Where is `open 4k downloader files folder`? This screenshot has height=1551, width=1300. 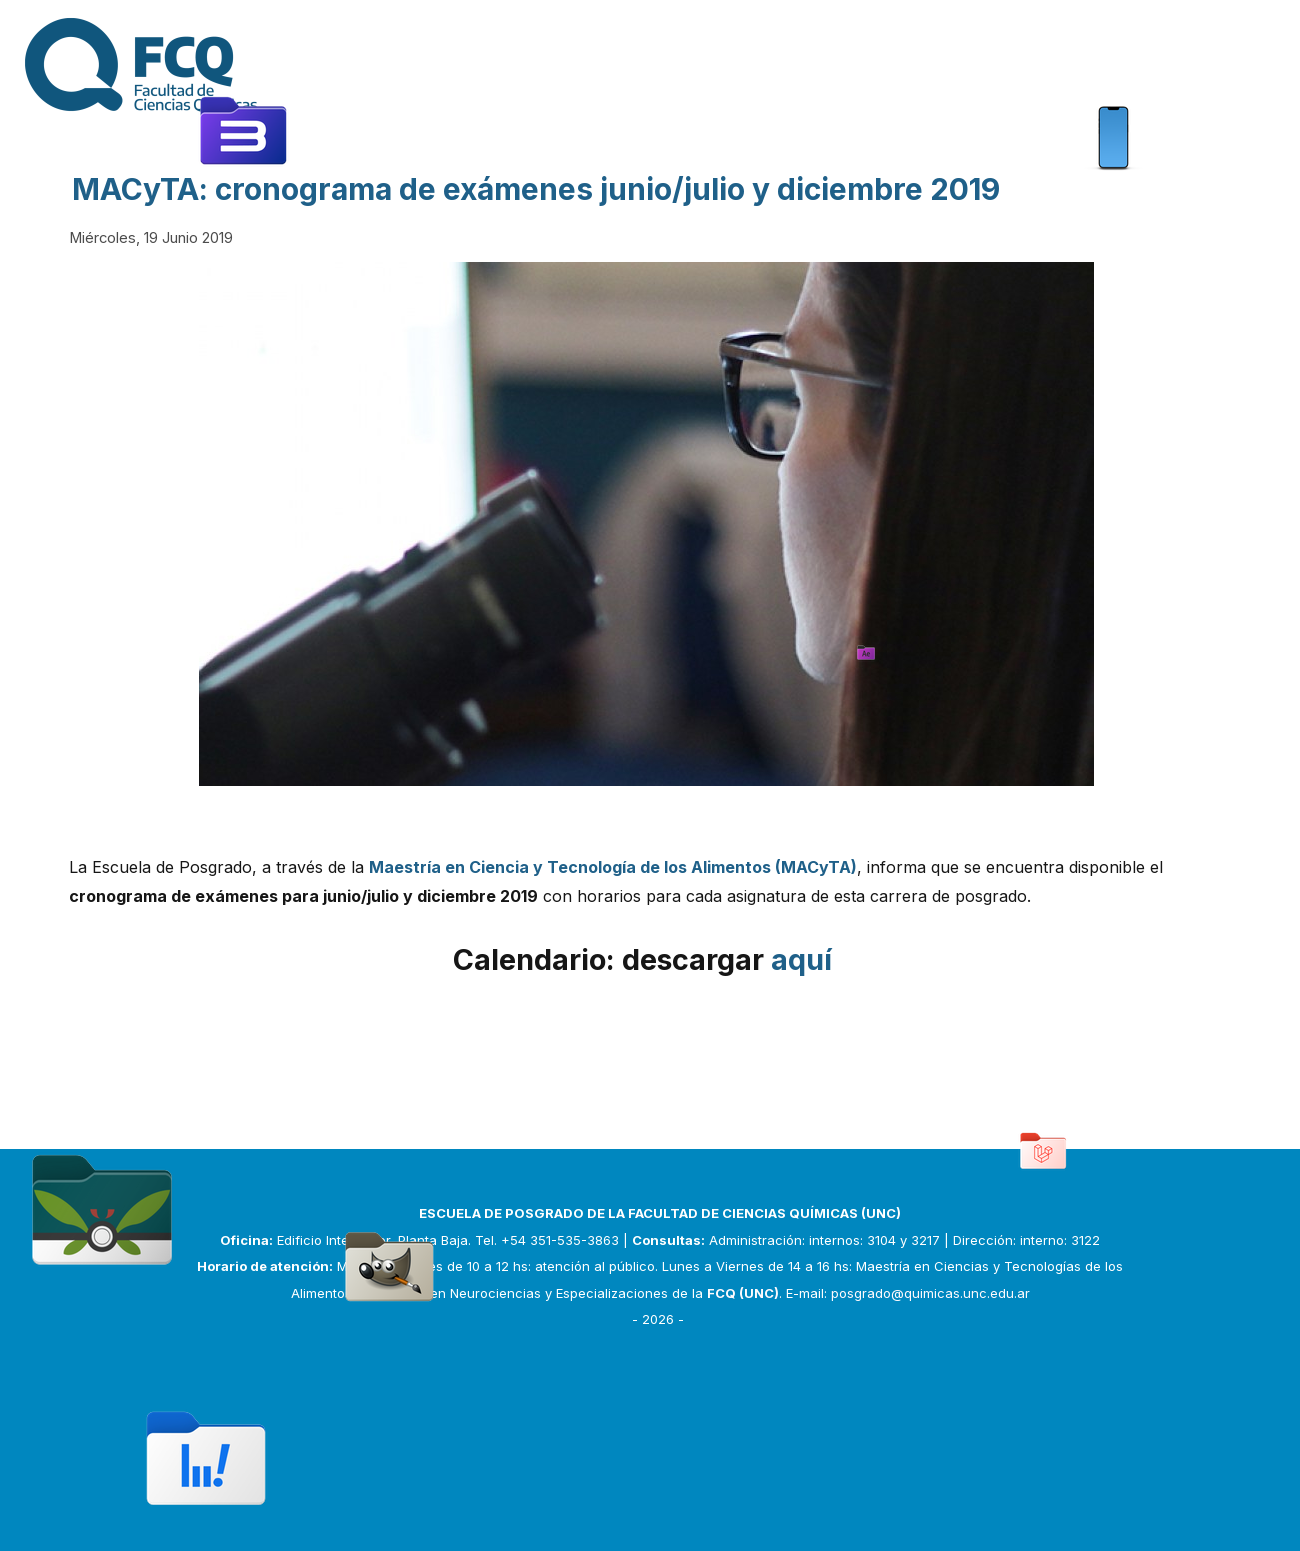
open 4k downloader files folder is located at coordinates (205, 1461).